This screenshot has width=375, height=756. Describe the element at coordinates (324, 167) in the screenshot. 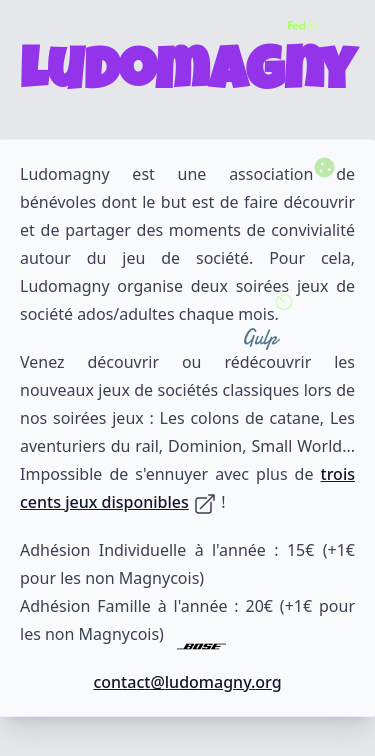

I see `manage cookie preferences` at that location.